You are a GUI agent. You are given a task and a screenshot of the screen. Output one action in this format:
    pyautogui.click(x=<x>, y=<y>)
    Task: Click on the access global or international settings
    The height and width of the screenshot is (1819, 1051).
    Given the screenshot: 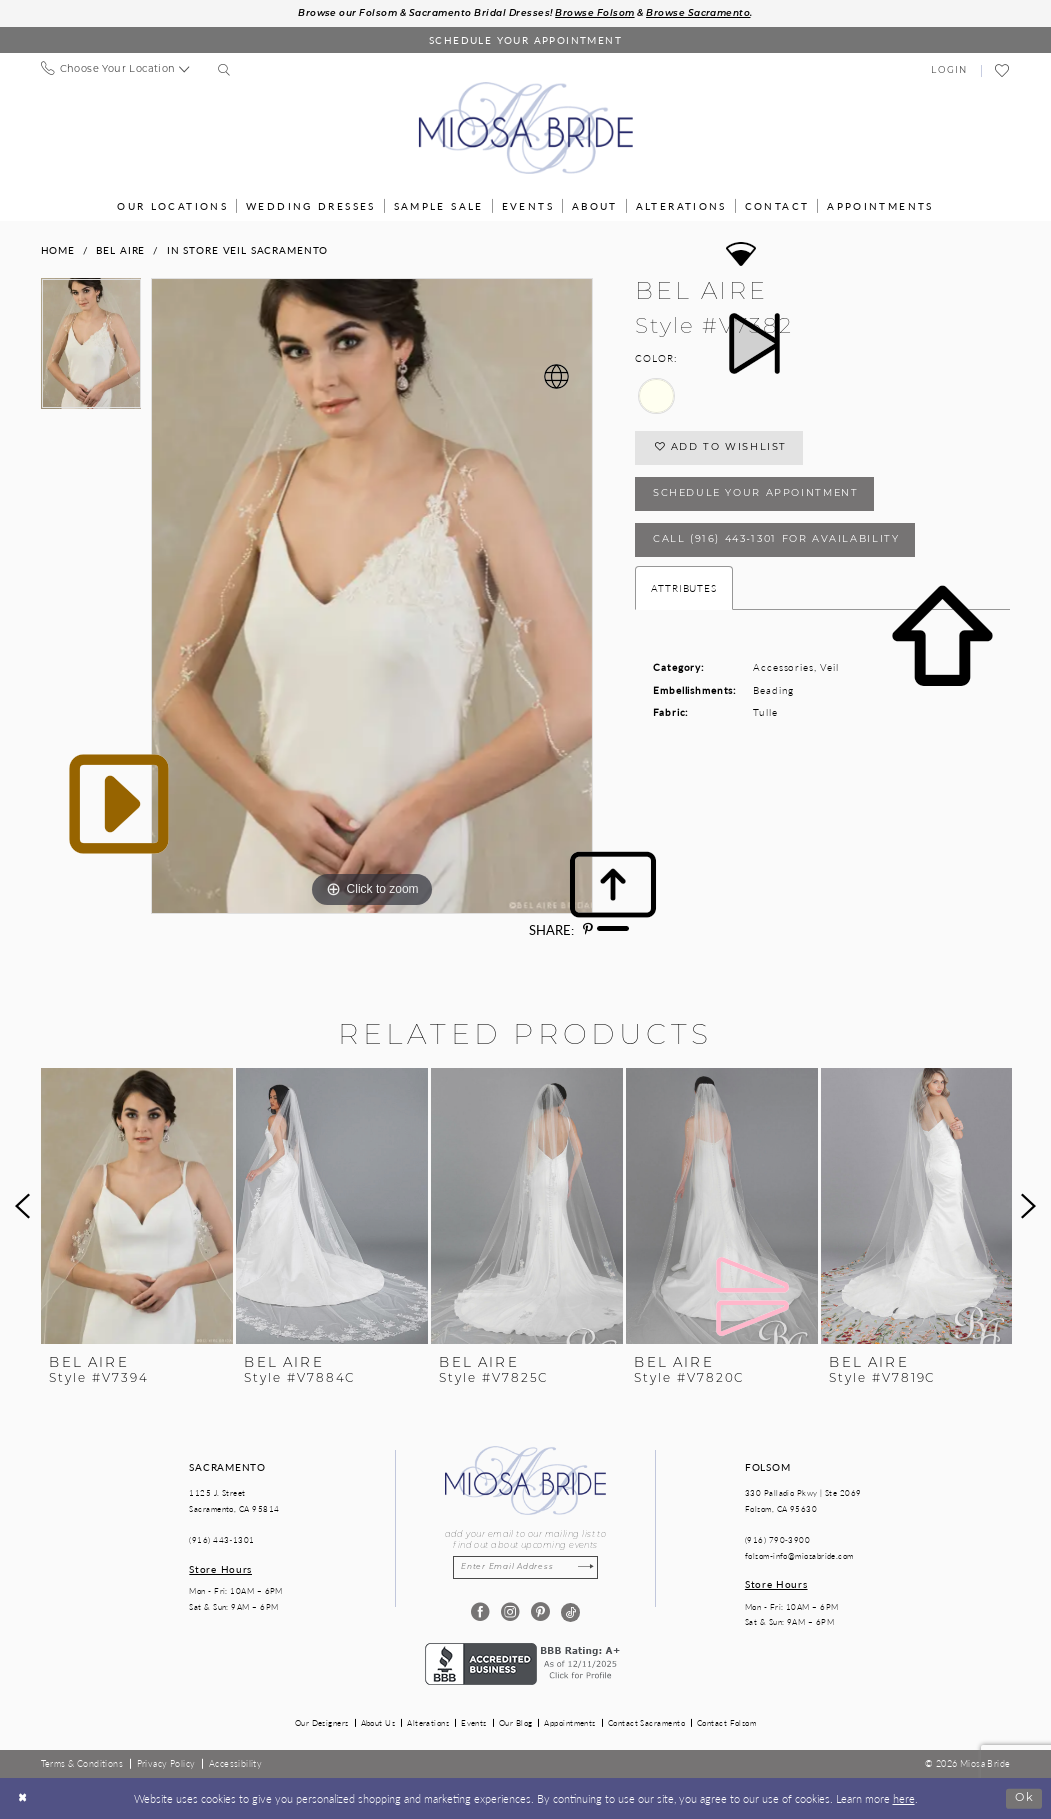 What is the action you would take?
    pyautogui.click(x=556, y=376)
    